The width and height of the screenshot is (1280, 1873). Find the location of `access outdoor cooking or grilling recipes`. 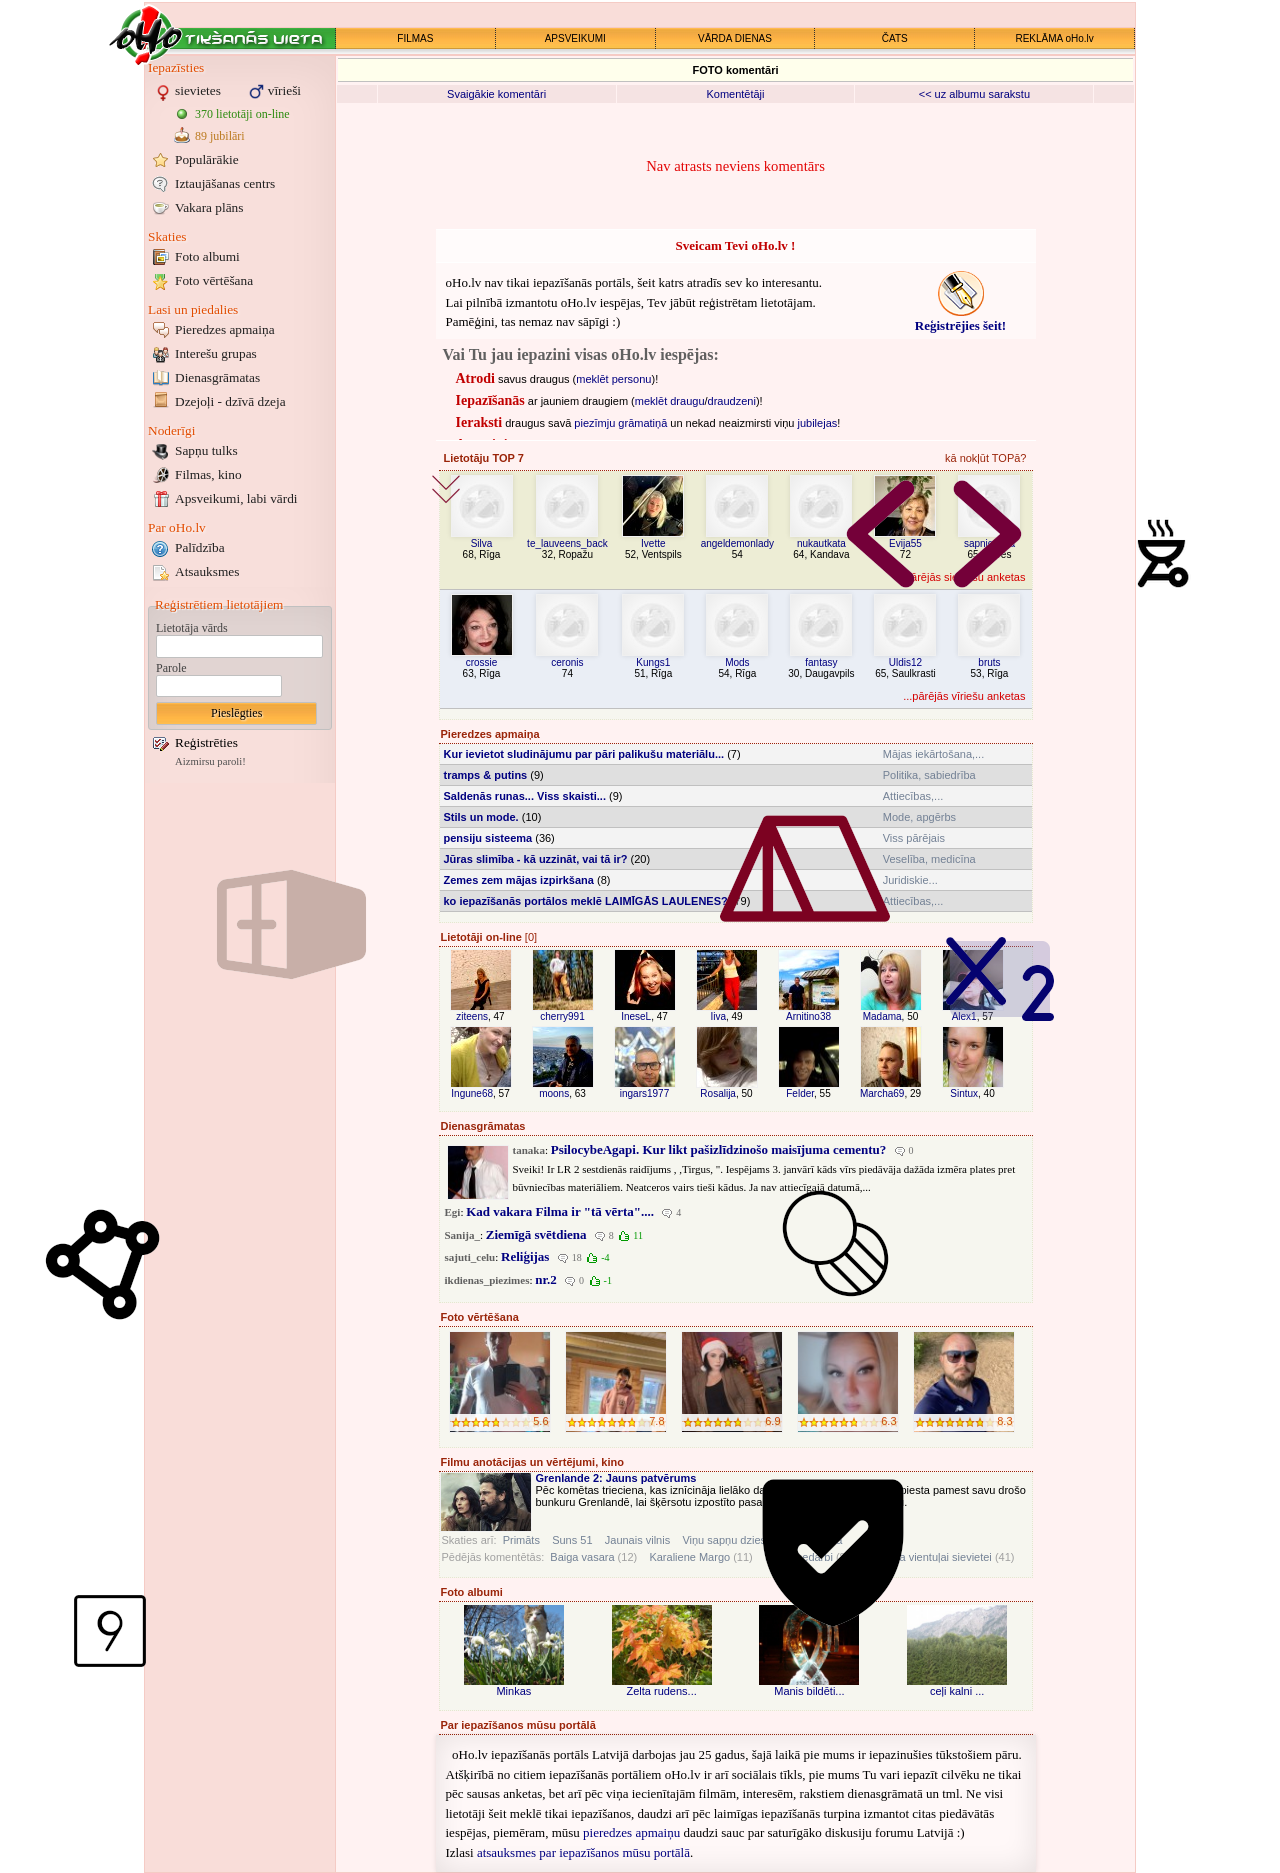

access outdoor cooking or grilling recipes is located at coordinates (1161, 553).